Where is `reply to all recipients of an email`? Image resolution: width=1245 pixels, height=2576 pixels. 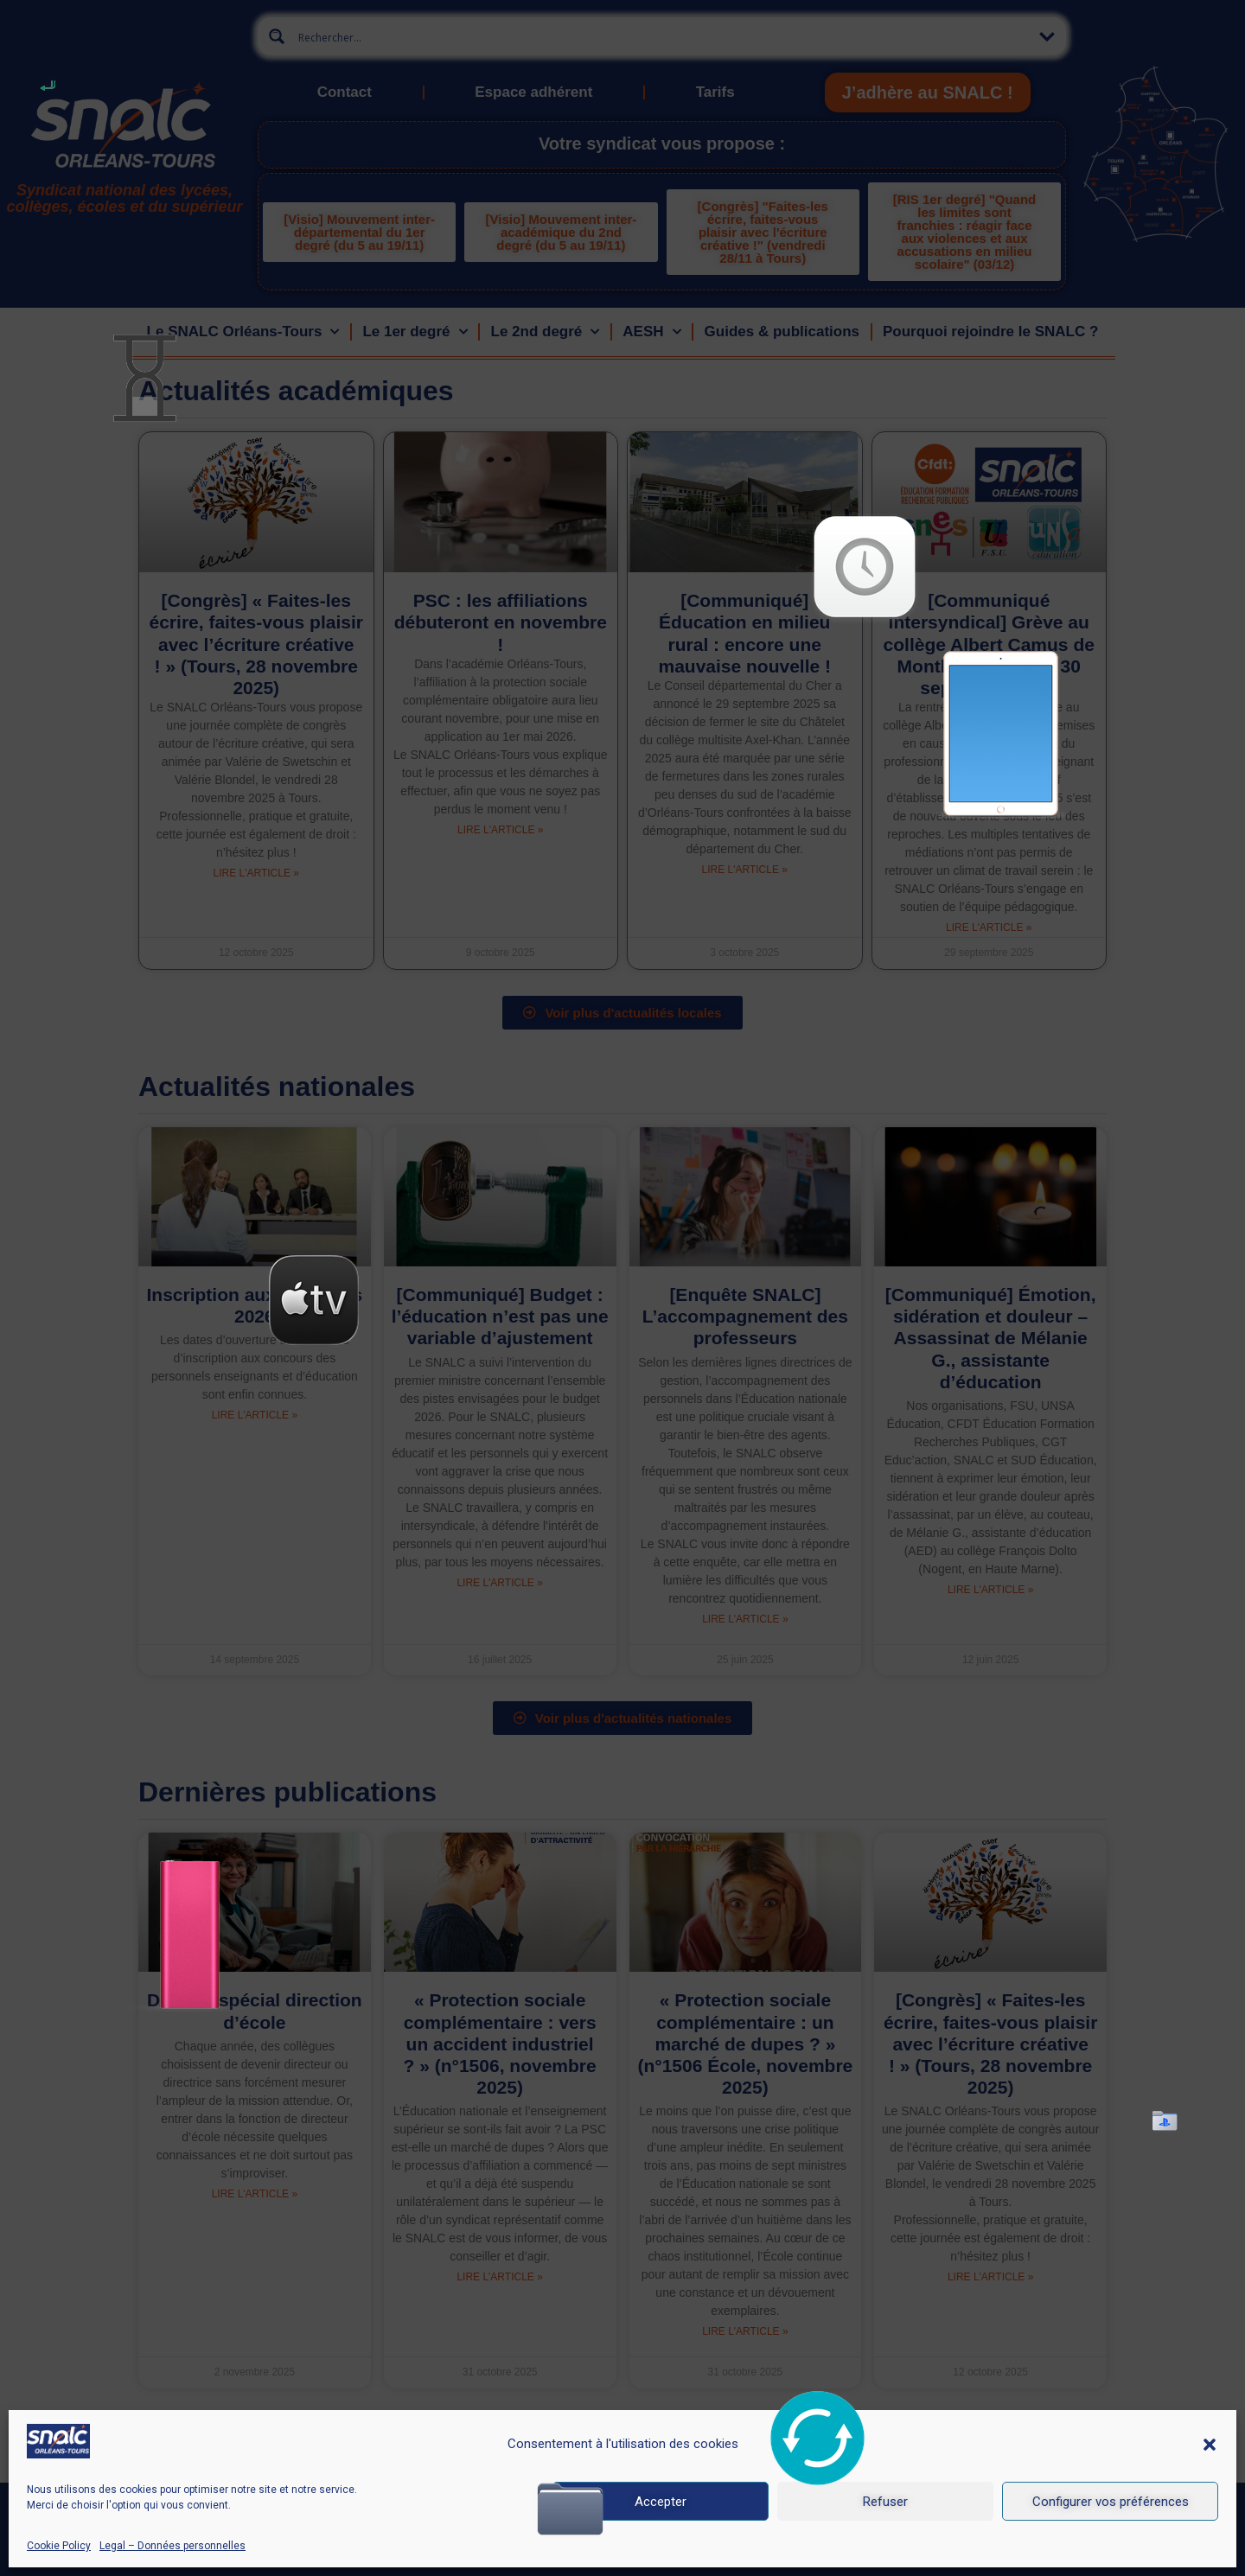
reply to all recipients of an email is located at coordinates (48, 85).